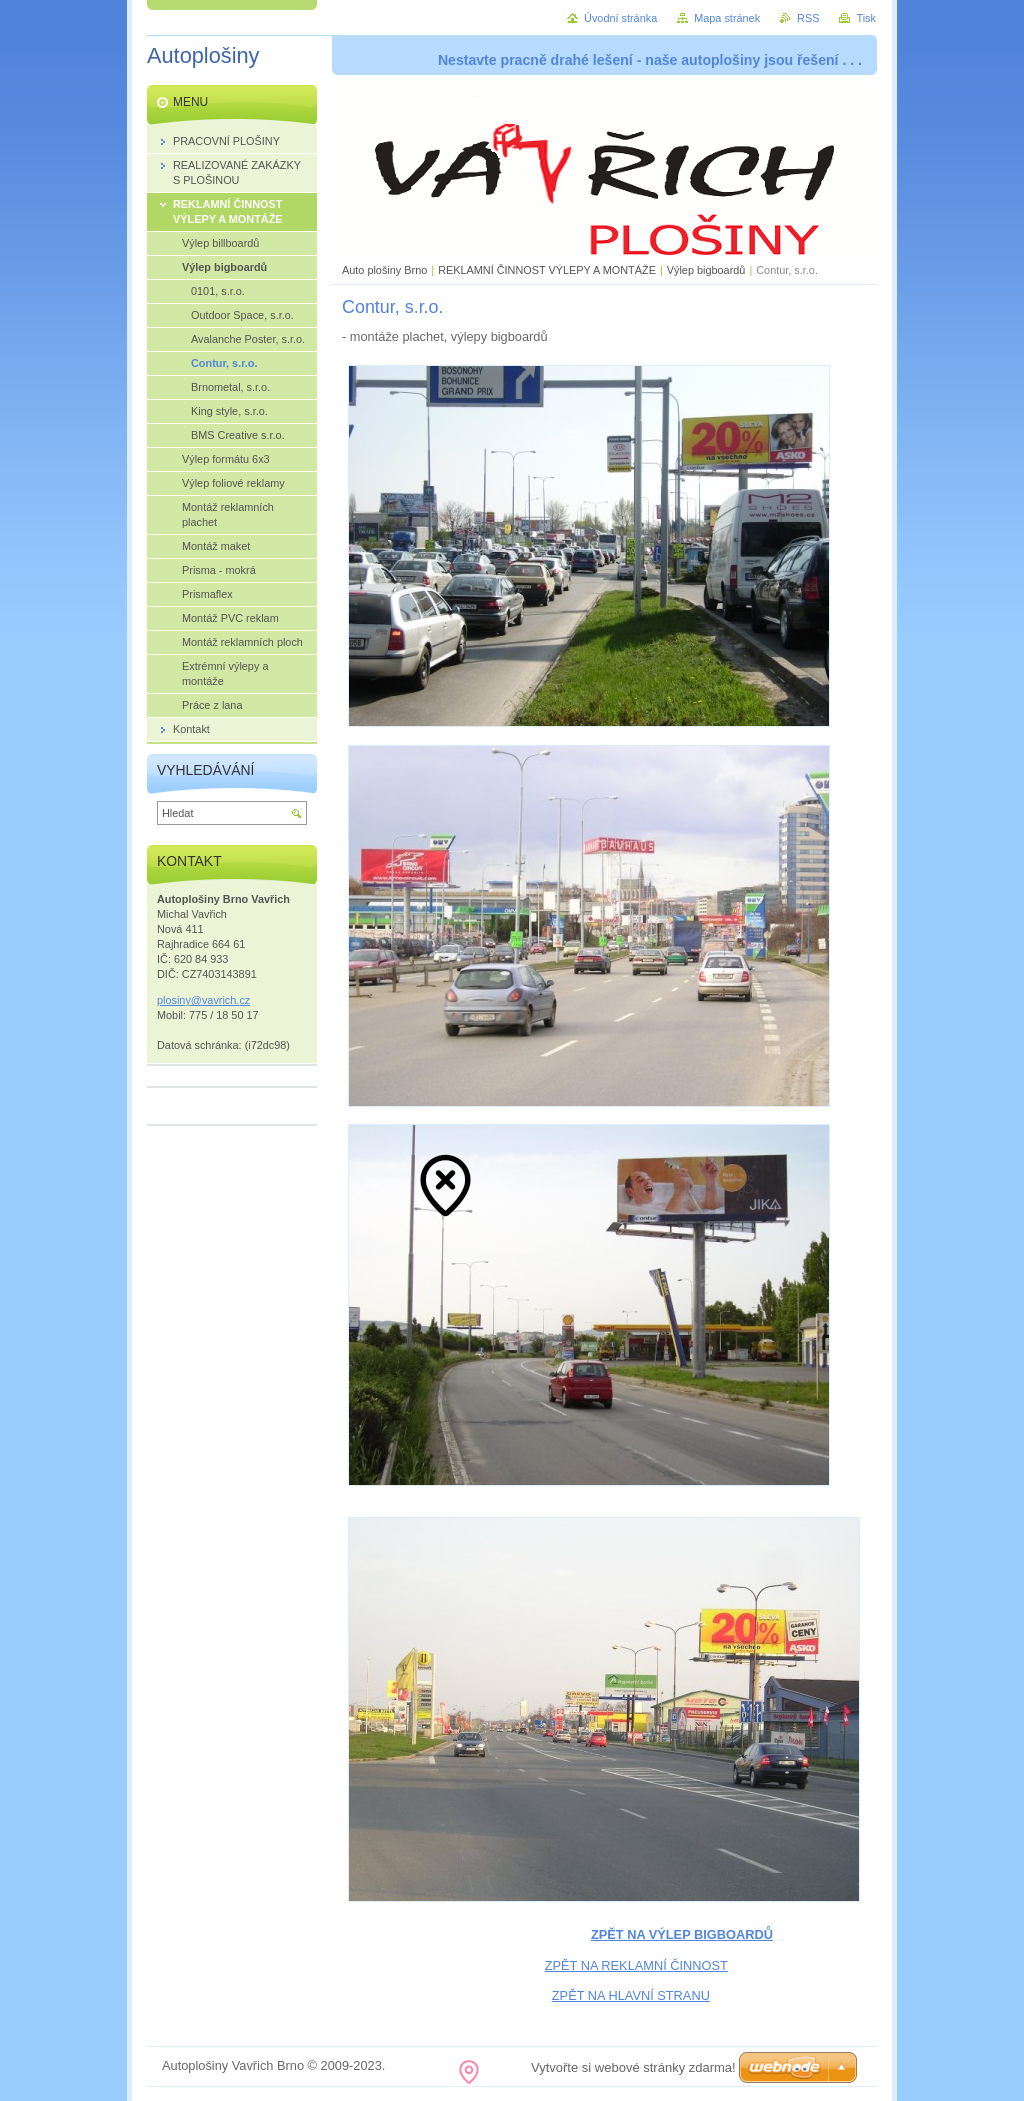 The height and width of the screenshot is (2101, 1024). Describe the element at coordinates (445, 1185) in the screenshot. I see `remove a saved location` at that location.